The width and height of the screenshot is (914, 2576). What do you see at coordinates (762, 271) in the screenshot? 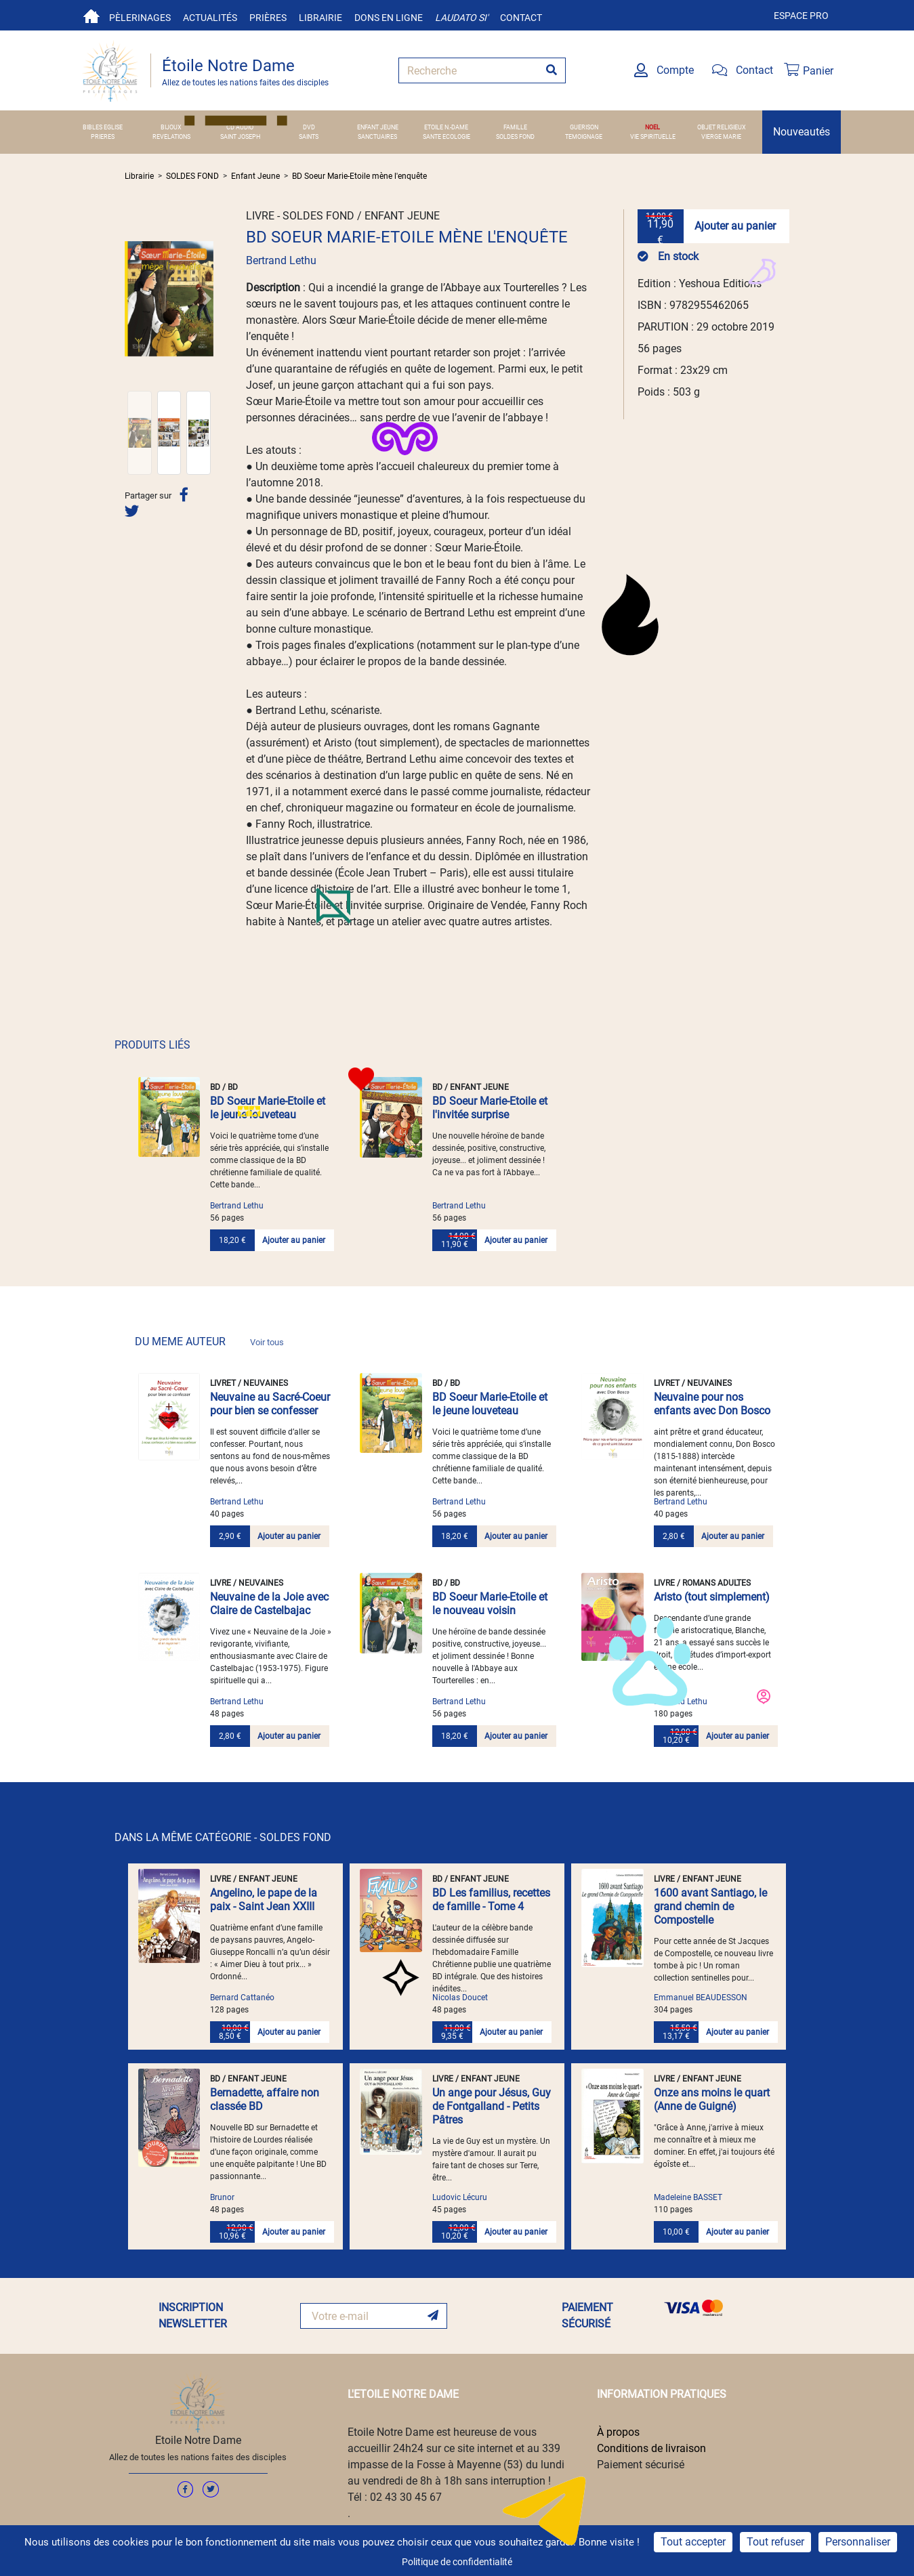
I see `open yuque documentation platform` at bounding box center [762, 271].